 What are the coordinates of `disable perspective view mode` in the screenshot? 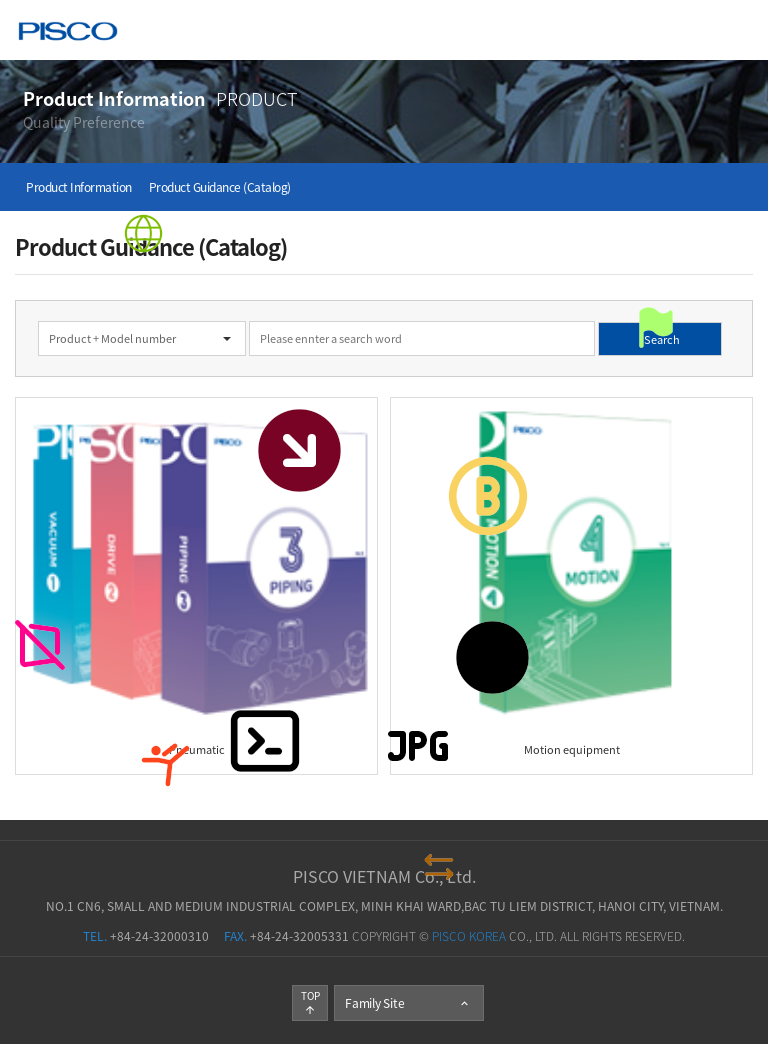 It's located at (40, 645).